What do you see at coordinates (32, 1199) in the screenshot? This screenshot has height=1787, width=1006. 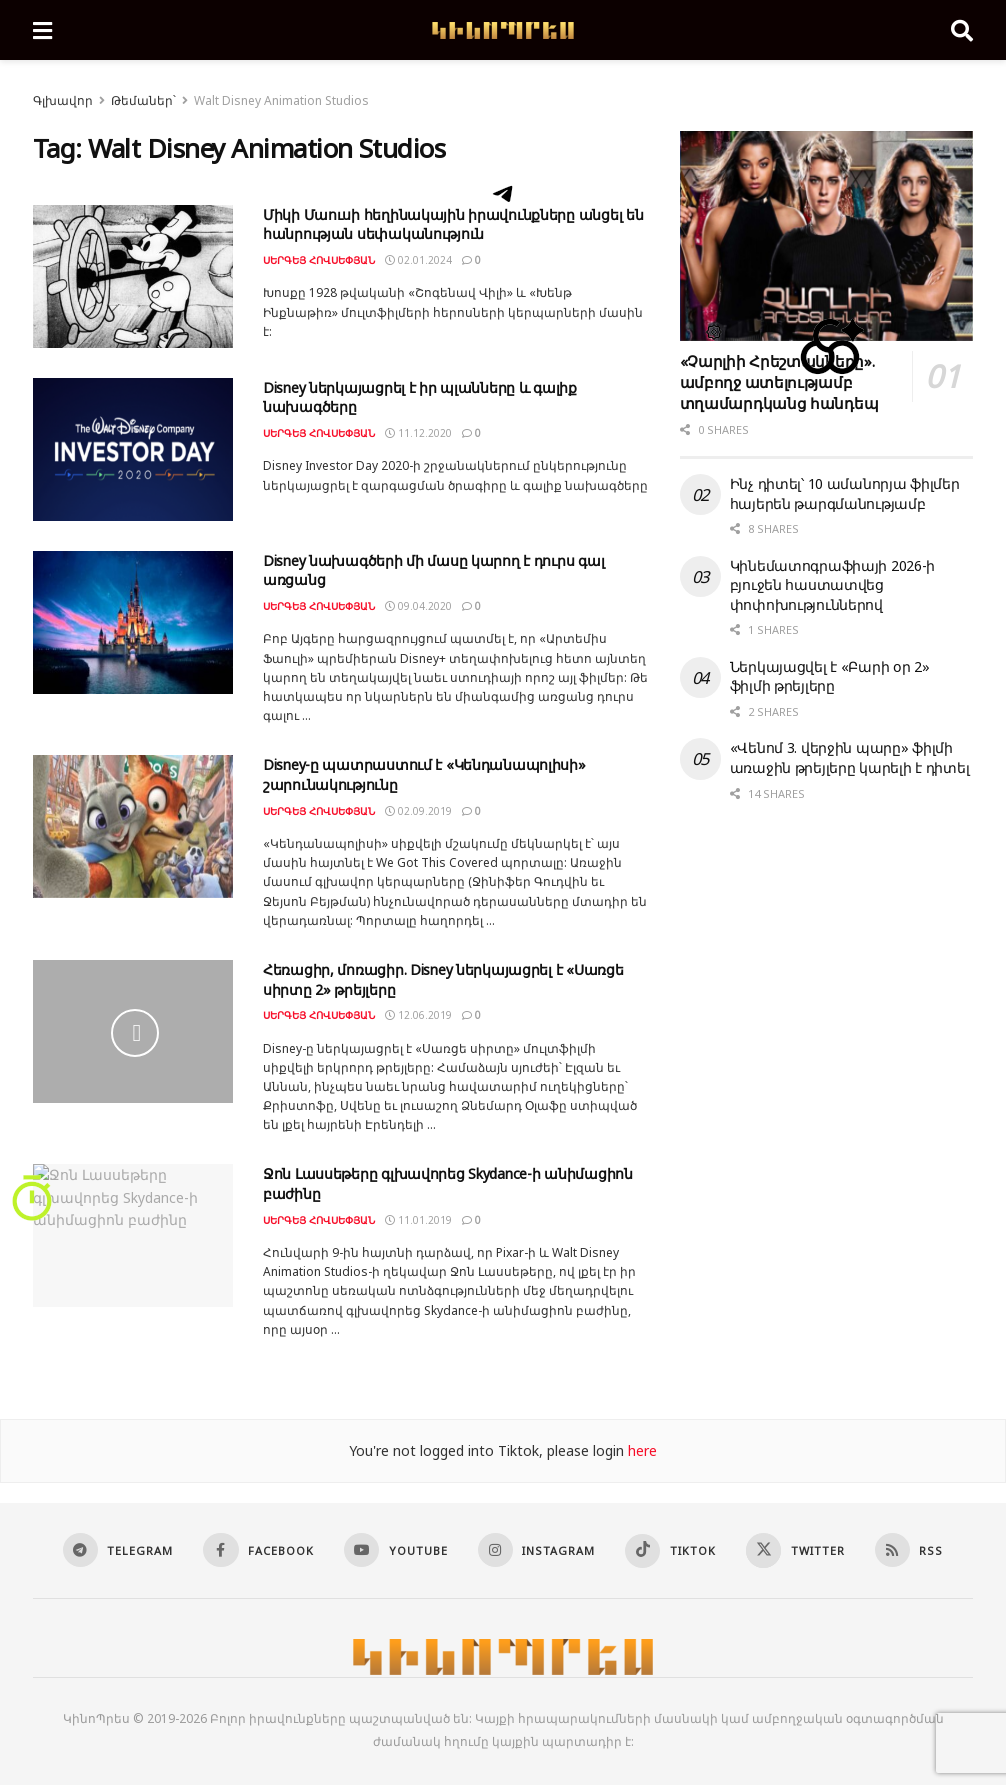 I see `start or set a timer` at bounding box center [32, 1199].